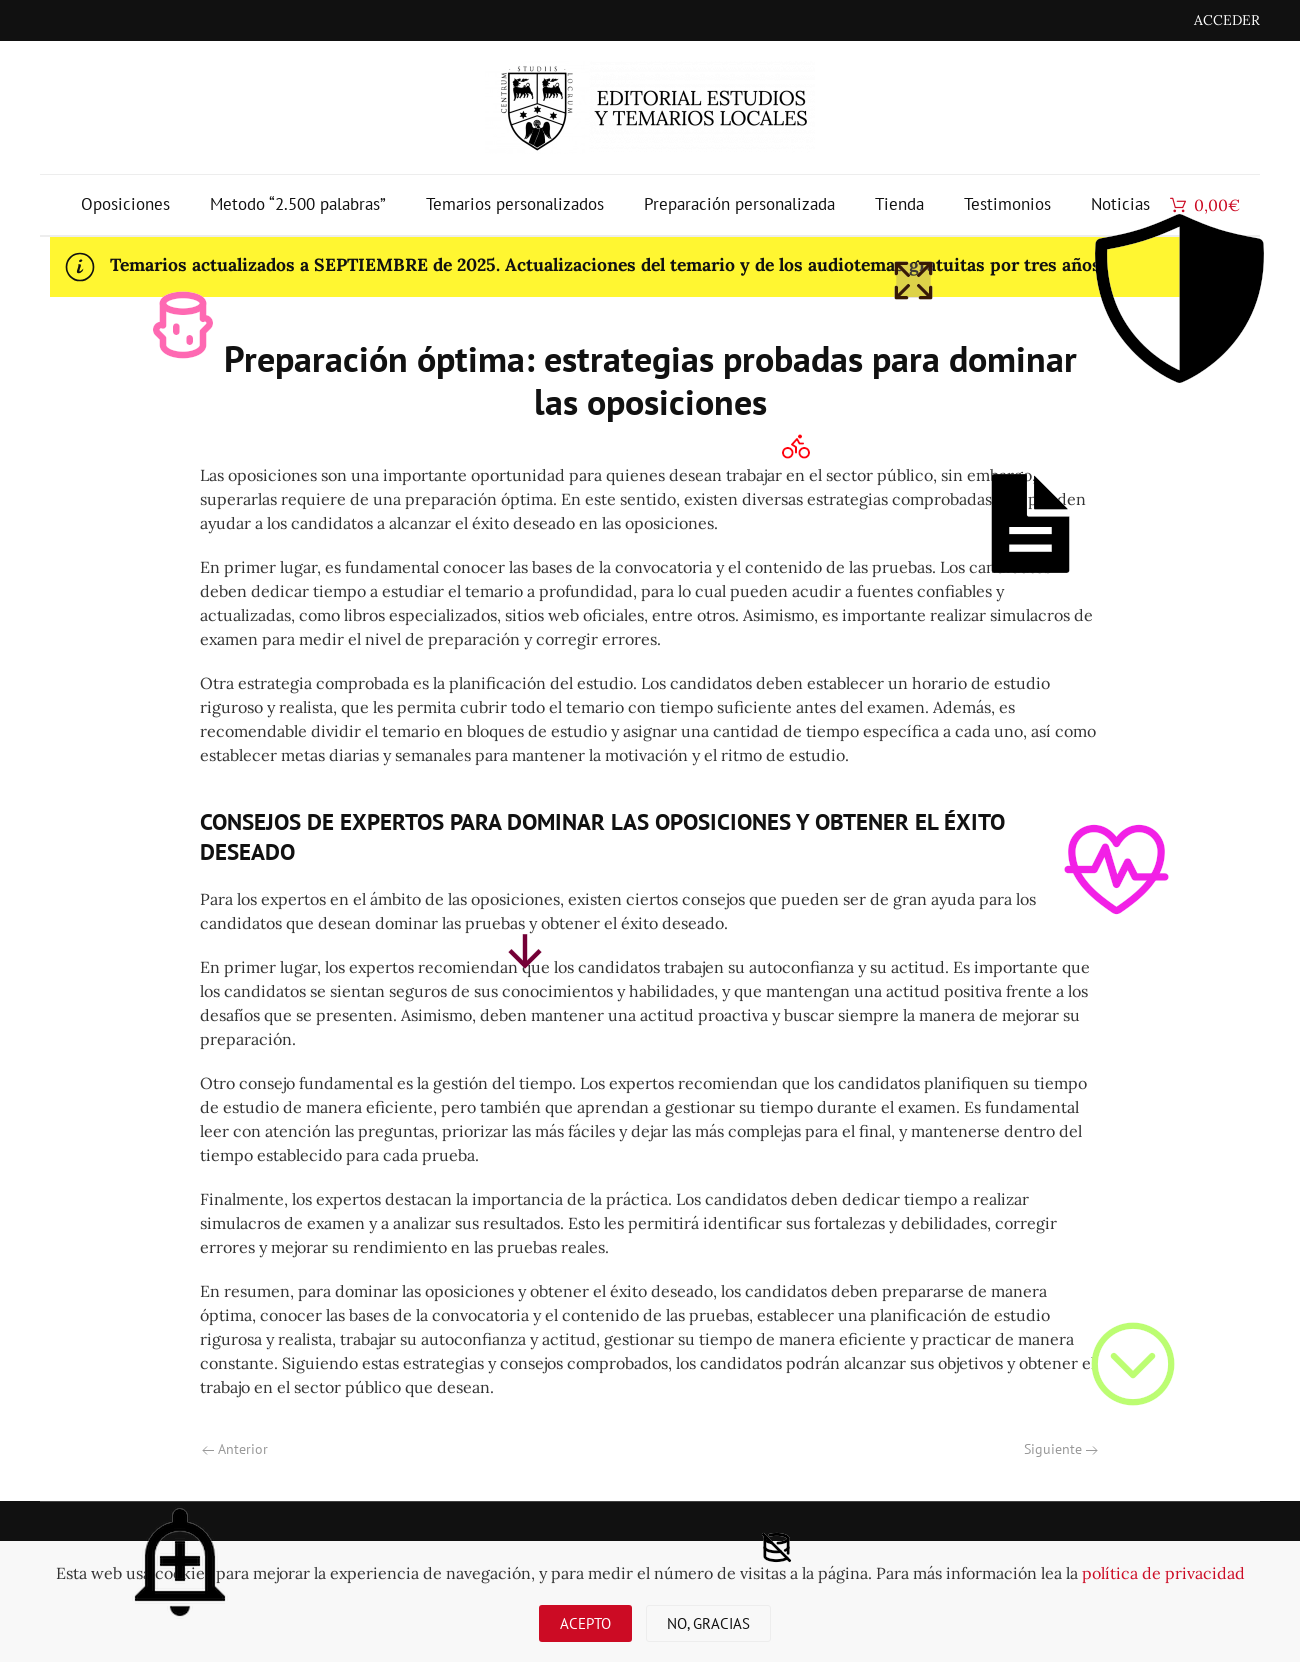  Describe the element at coordinates (180, 1561) in the screenshot. I see `add a new reminder or alert` at that location.